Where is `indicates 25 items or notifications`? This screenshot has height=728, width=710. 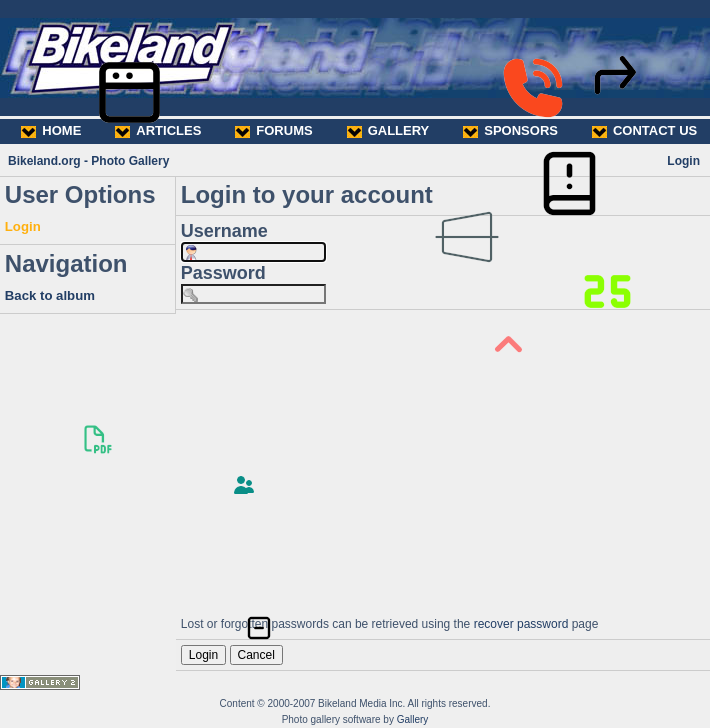
indicates 25 items or notifications is located at coordinates (607, 291).